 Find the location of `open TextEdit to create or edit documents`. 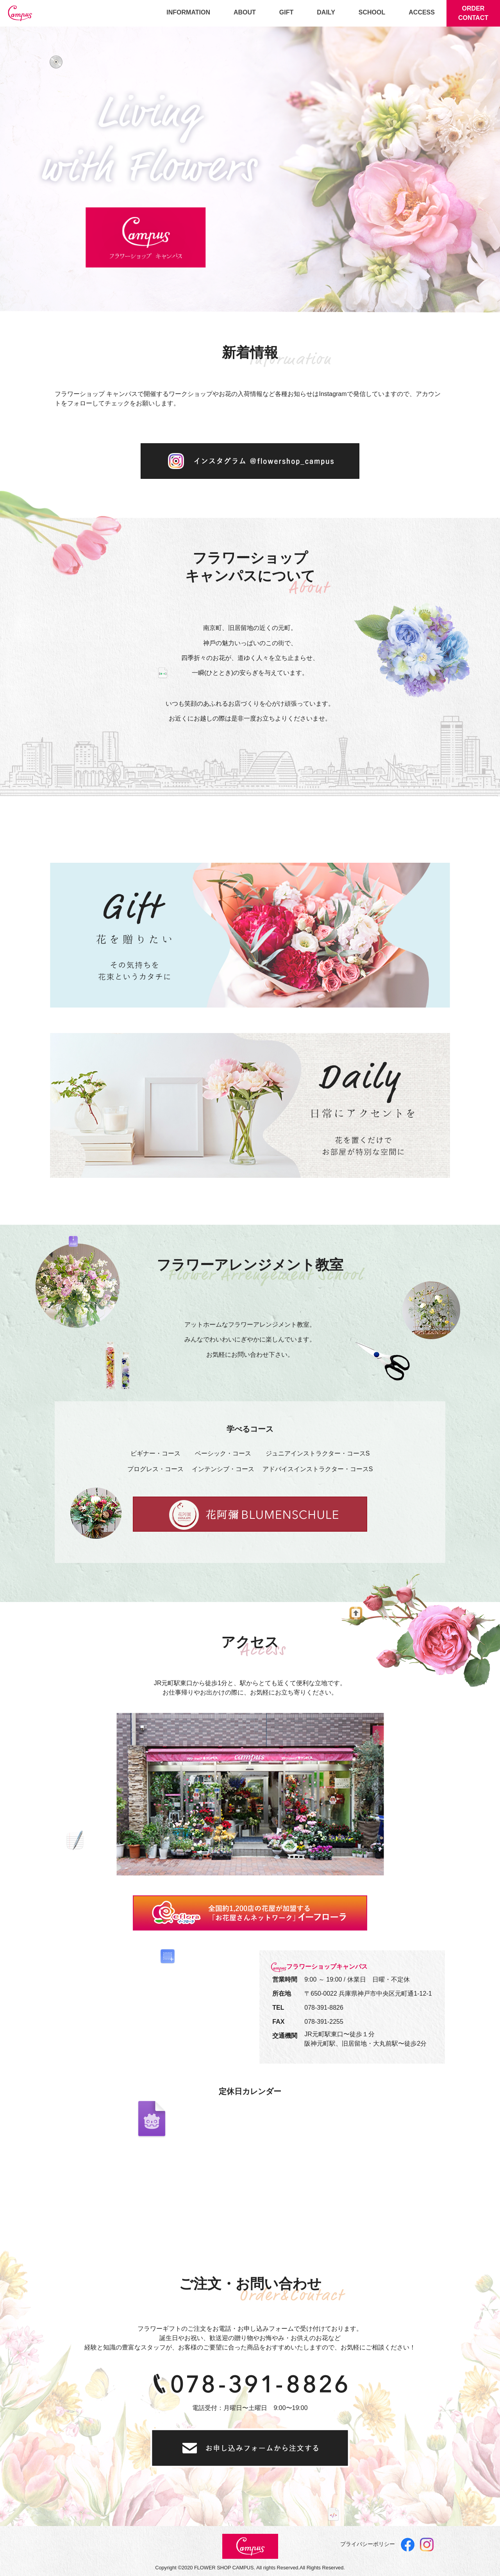

open TextEdit to create or edit documents is located at coordinates (75, 1841).